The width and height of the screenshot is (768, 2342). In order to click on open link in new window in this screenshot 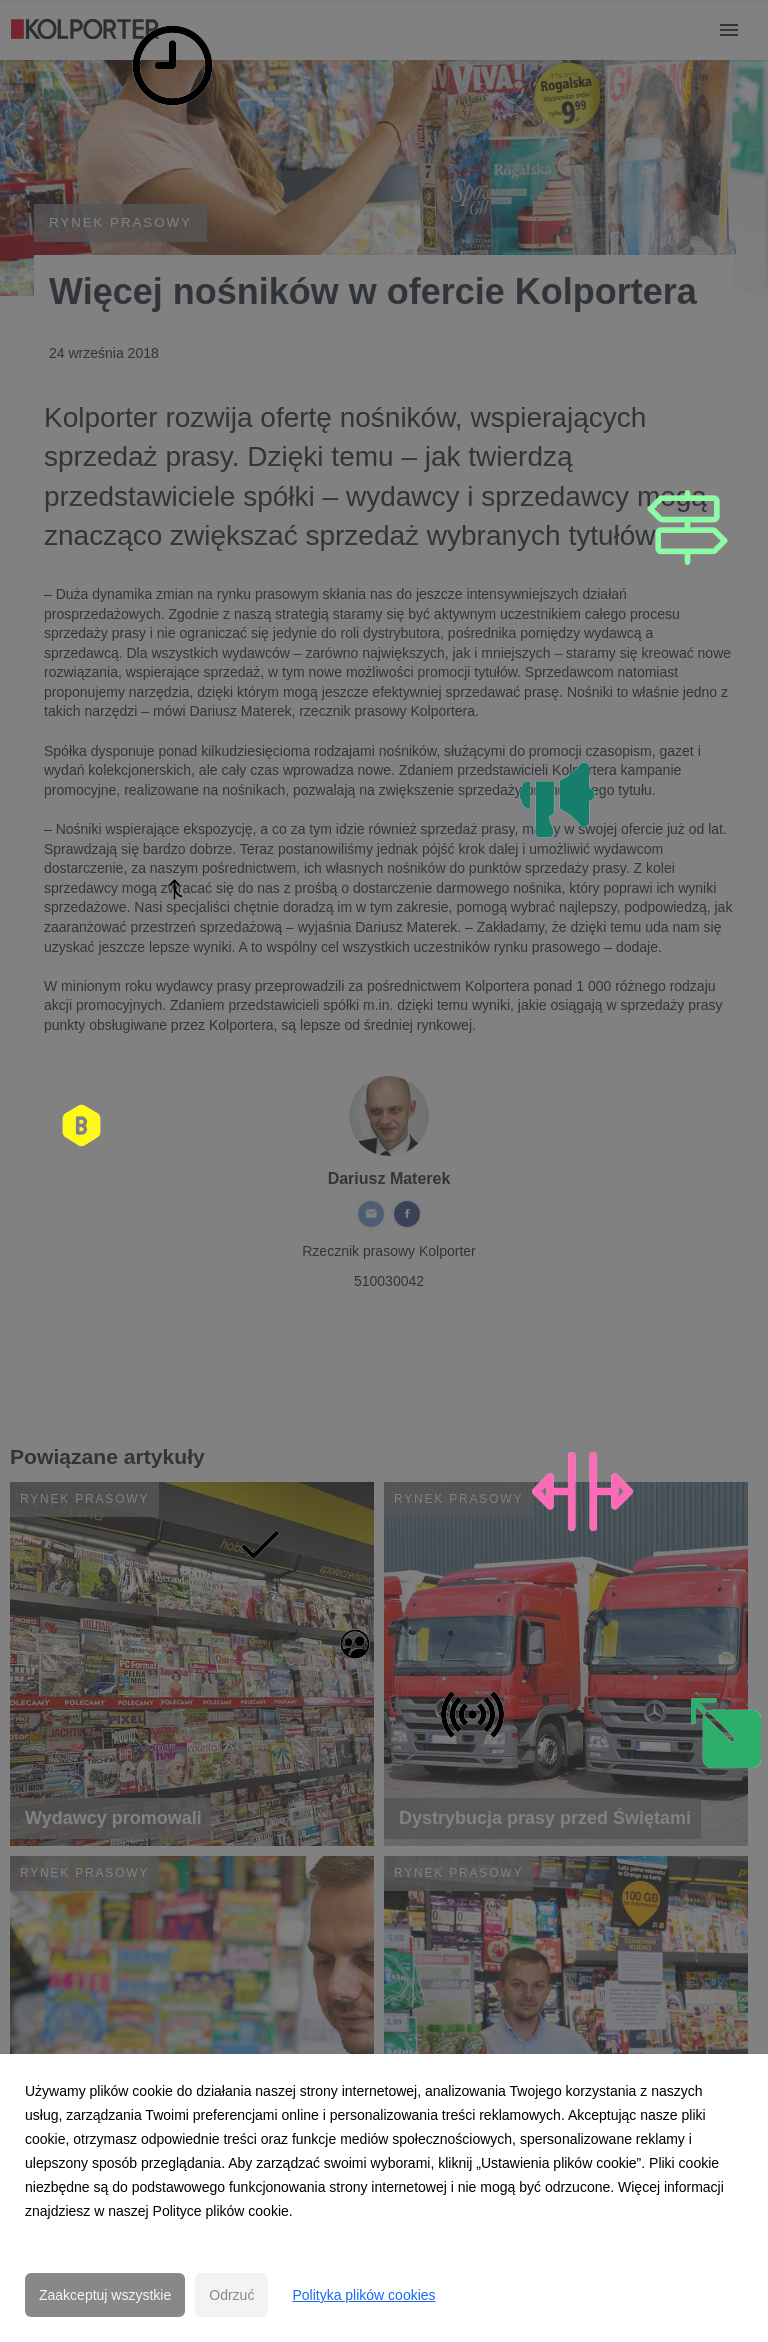, I will do `click(726, 1733)`.